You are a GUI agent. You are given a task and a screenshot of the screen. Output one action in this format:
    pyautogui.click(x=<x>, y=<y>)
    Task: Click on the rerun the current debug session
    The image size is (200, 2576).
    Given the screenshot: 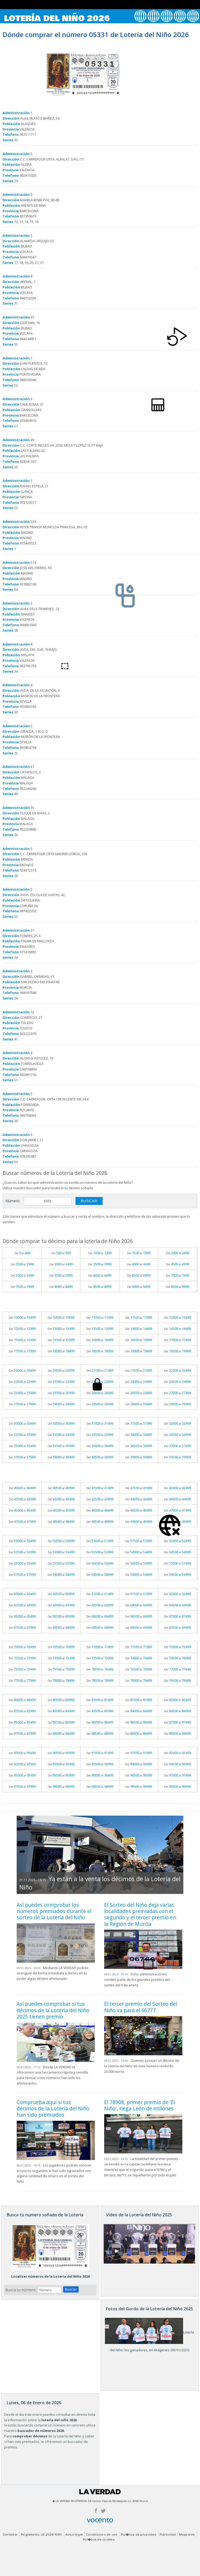 What is the action you would take?
    pyautogui.click(x=178, y=335)
    